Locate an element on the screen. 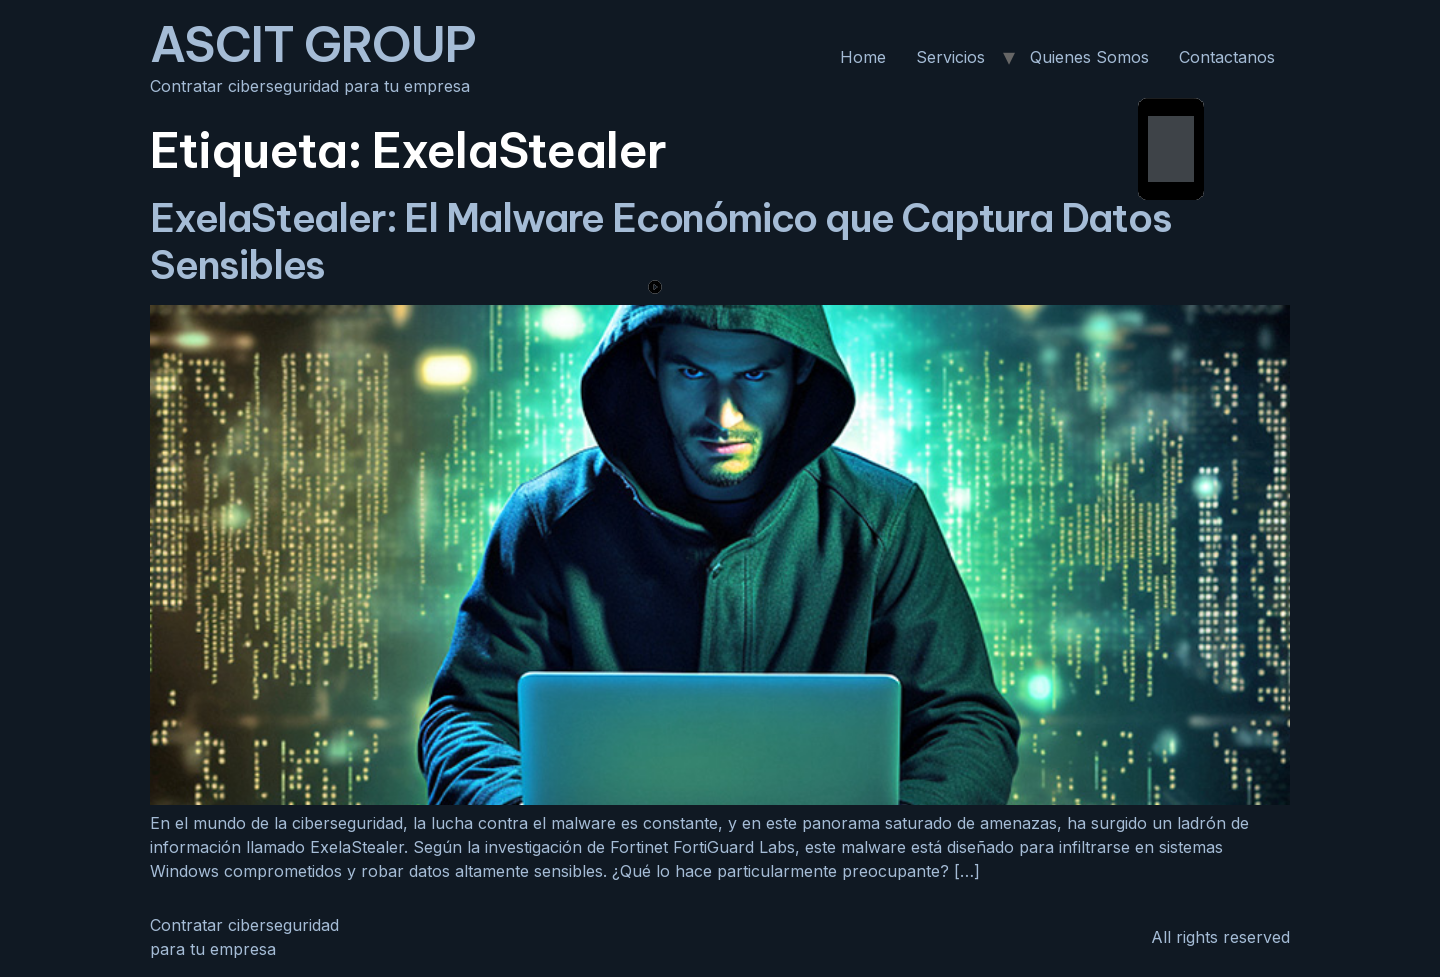 This screenshot has height=977, width=1440. play media or video content is located at coordinates (655, 287).